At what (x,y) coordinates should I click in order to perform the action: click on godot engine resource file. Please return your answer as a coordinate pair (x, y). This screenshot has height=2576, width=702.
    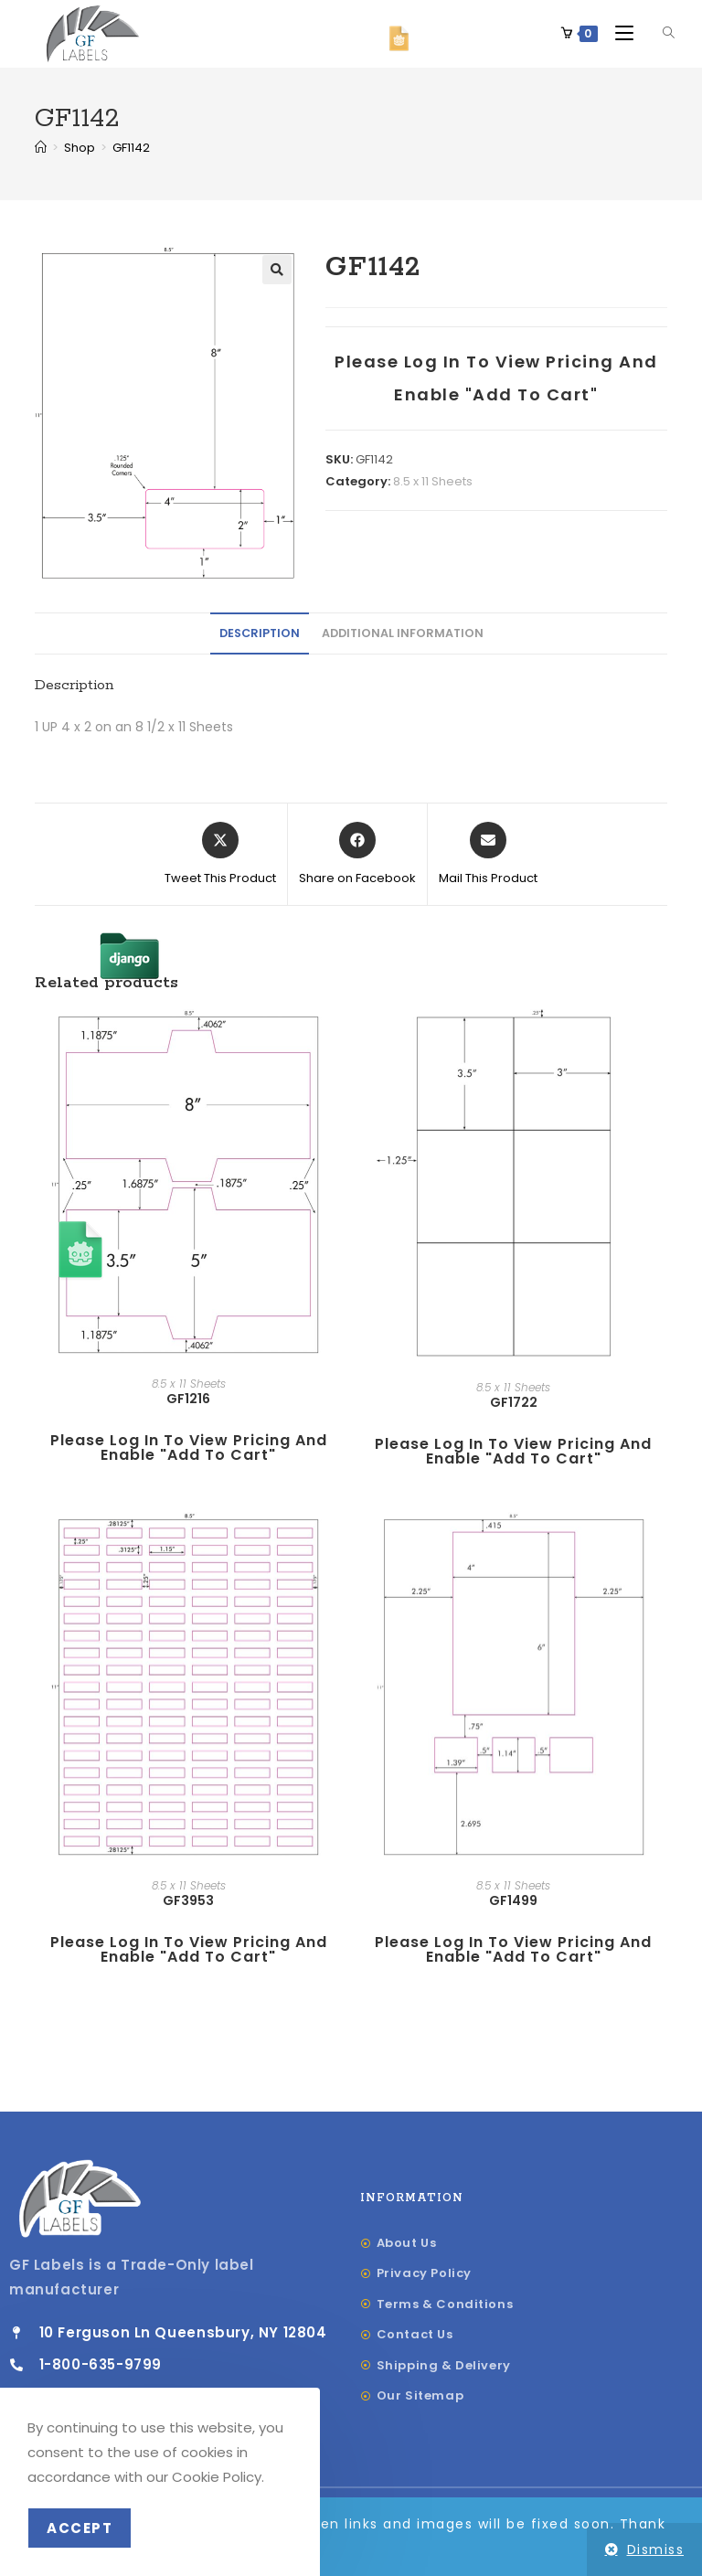
    Looking at the image, I should click on (399, 38).